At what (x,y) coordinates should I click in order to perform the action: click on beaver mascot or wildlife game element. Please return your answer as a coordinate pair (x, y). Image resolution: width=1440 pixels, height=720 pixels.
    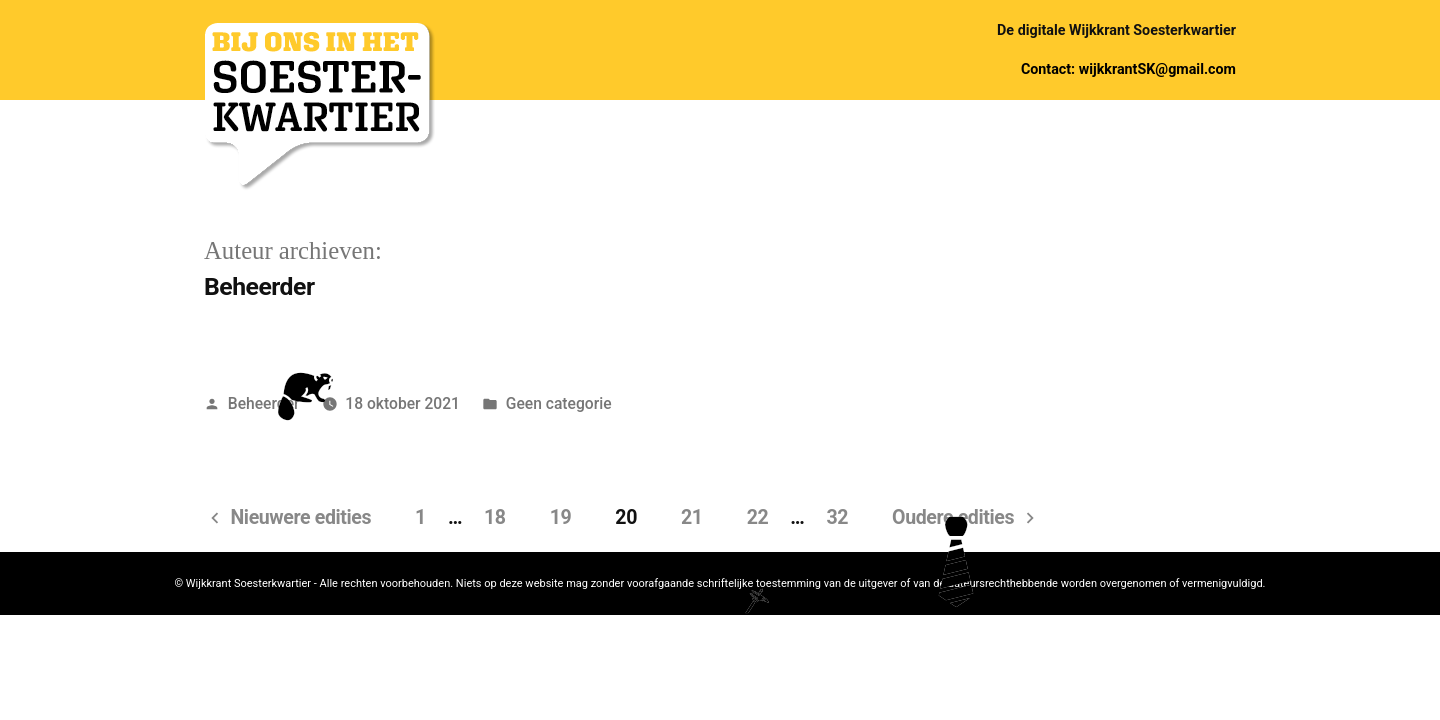
    Looking at the image, I should click on (305, 396).